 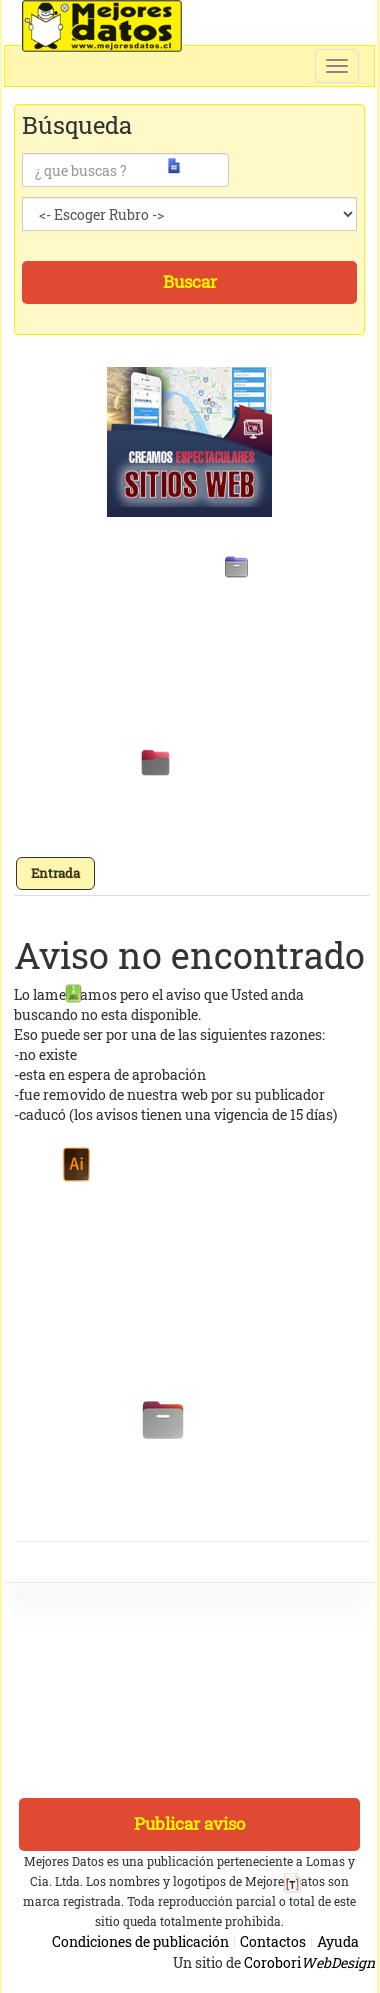 I want to click on an Adobe Illustrator file, so click(x=76, y=1164).